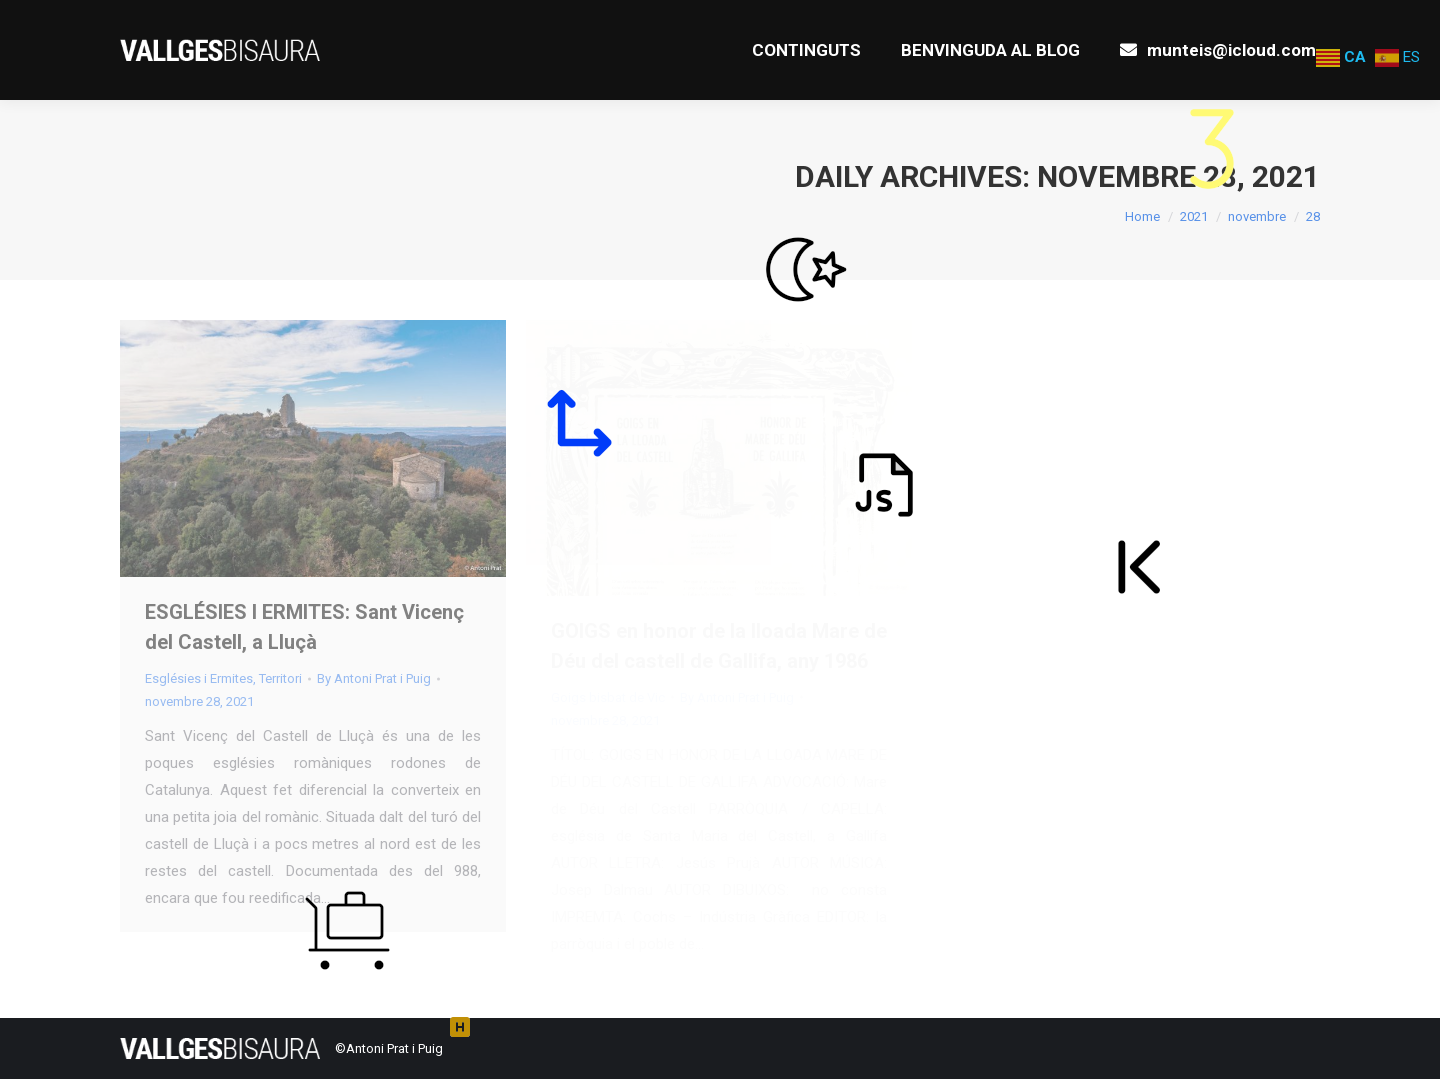  I want to click on access luggage or baggage services, so click(346, 929).